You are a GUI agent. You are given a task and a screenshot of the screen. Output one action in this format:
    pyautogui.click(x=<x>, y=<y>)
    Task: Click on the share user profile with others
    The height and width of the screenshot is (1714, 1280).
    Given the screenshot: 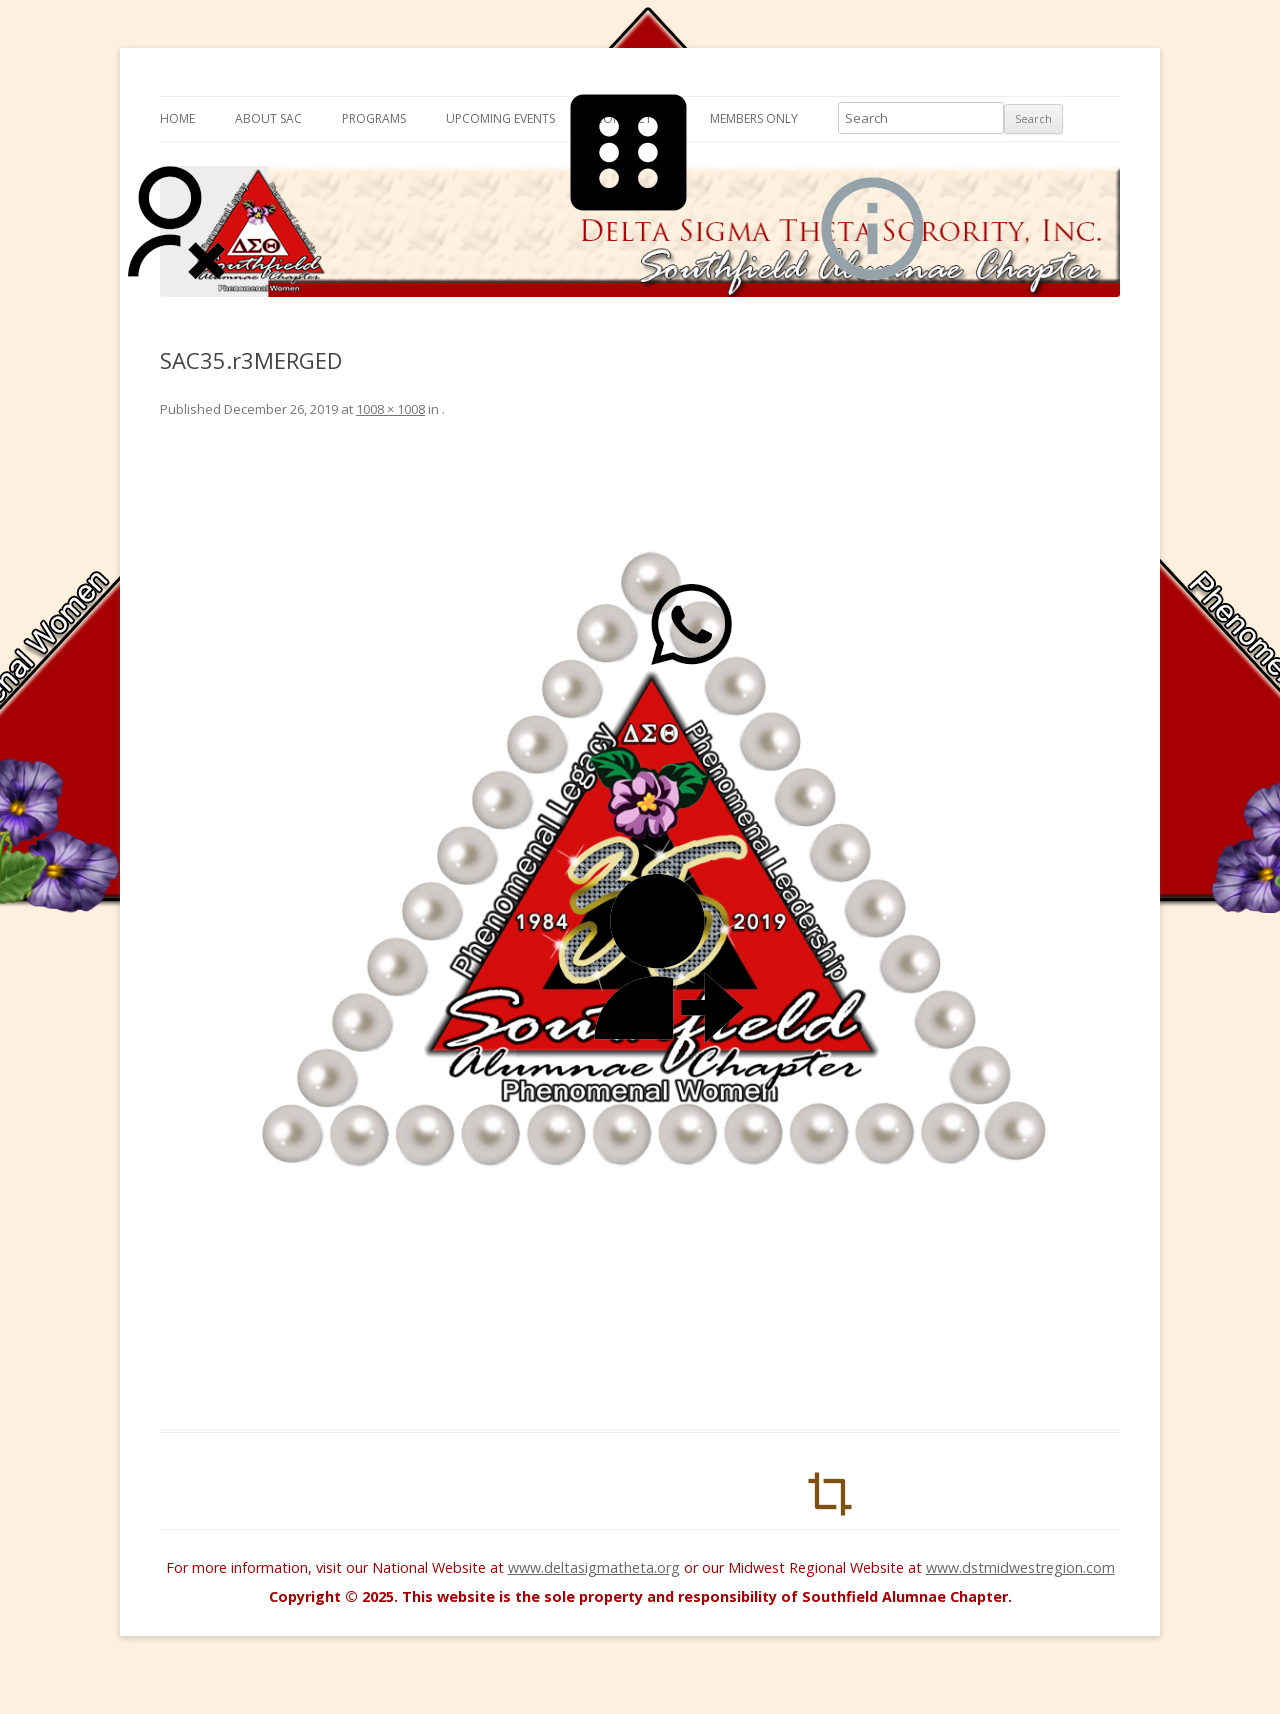 What is the action you would take?
    pyautogui.click(x=657, y=960)
    